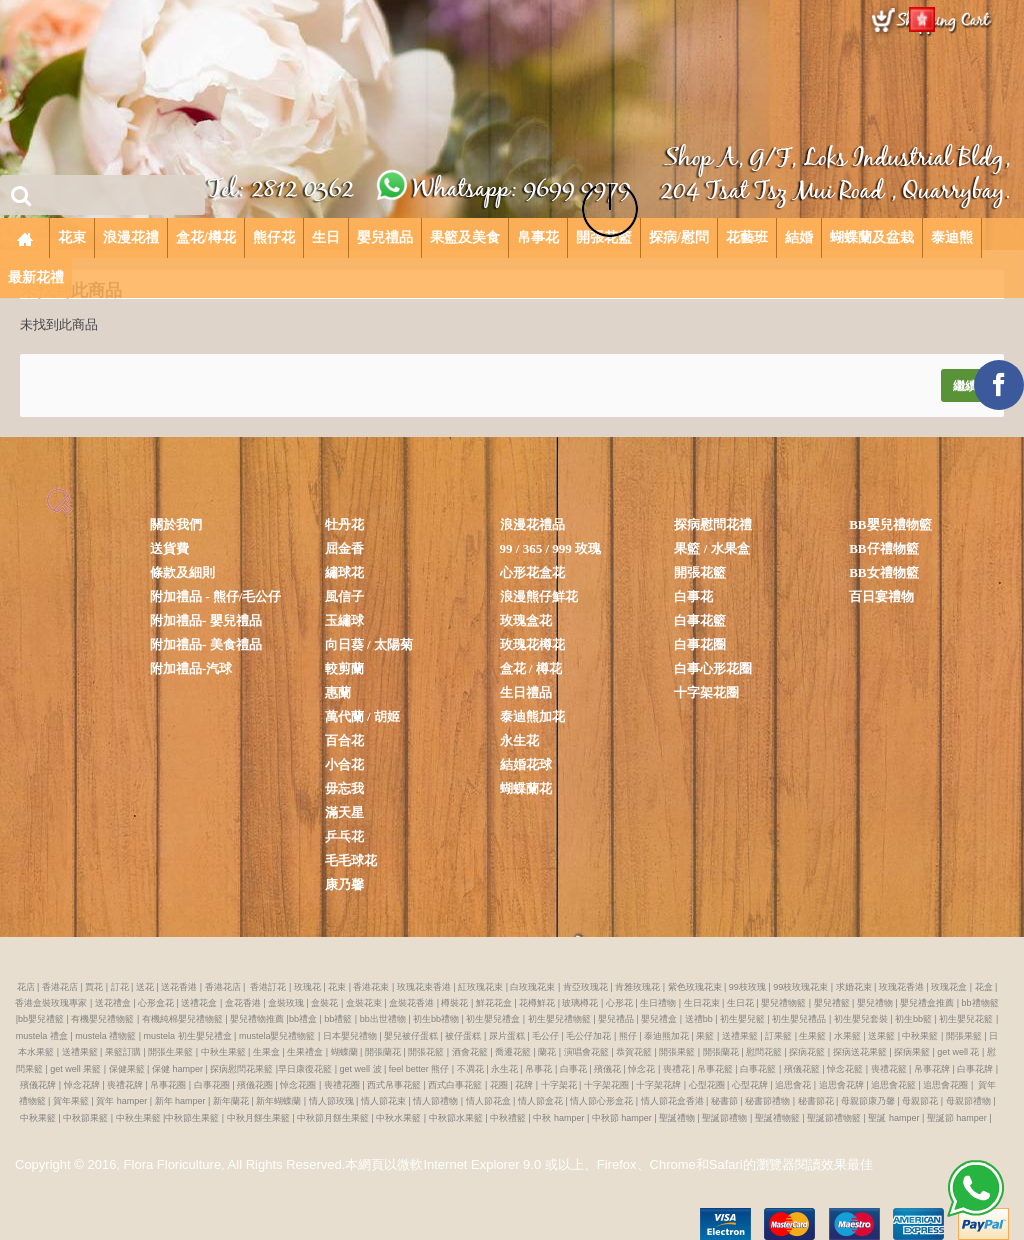 The height and width of the screenshot is (1240, 1024). I want to click on access table tennis or ping pong game, so click(59, 501).